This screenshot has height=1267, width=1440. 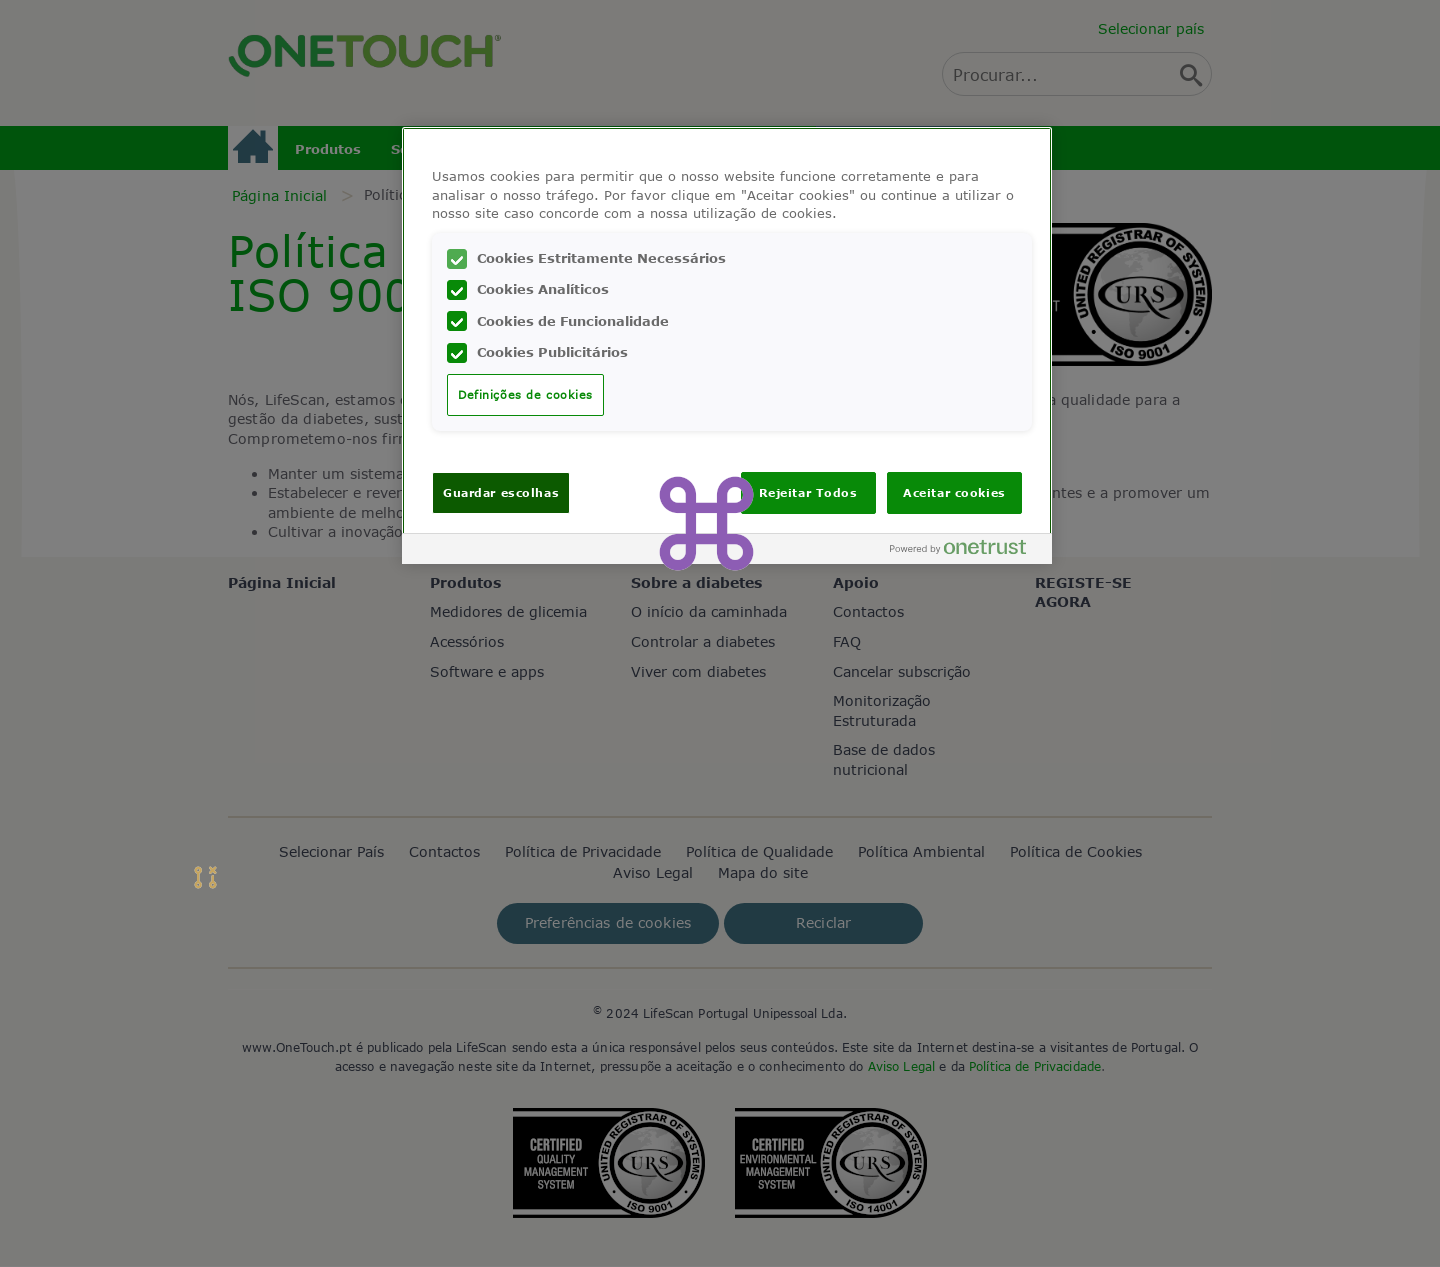 What do you see at coordinates (205, 877) in the screenshot?
I see `close or cancel a pull request` at bounding box center [205, 877].